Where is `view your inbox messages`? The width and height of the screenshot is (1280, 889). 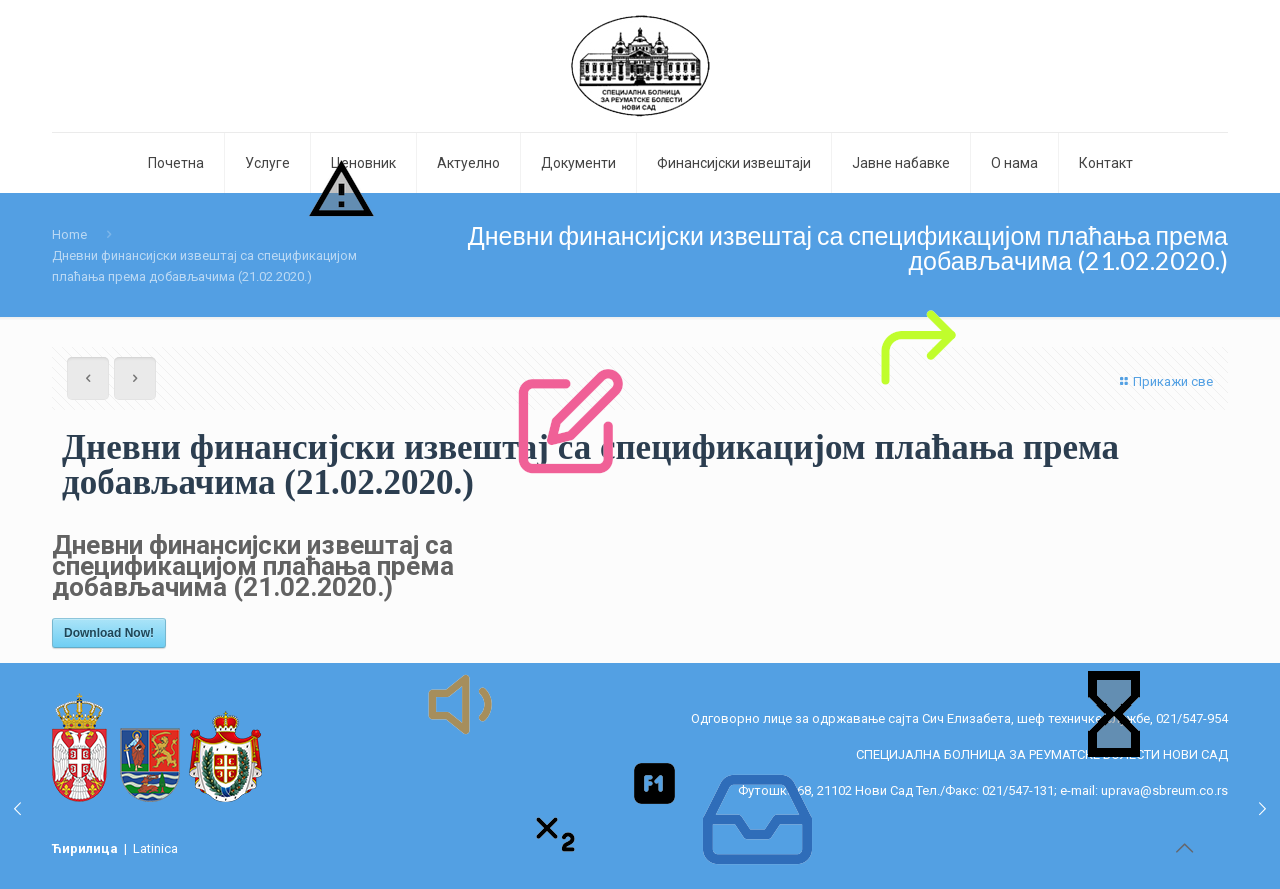
view your inbox messages is located at coordinates (757, 819).